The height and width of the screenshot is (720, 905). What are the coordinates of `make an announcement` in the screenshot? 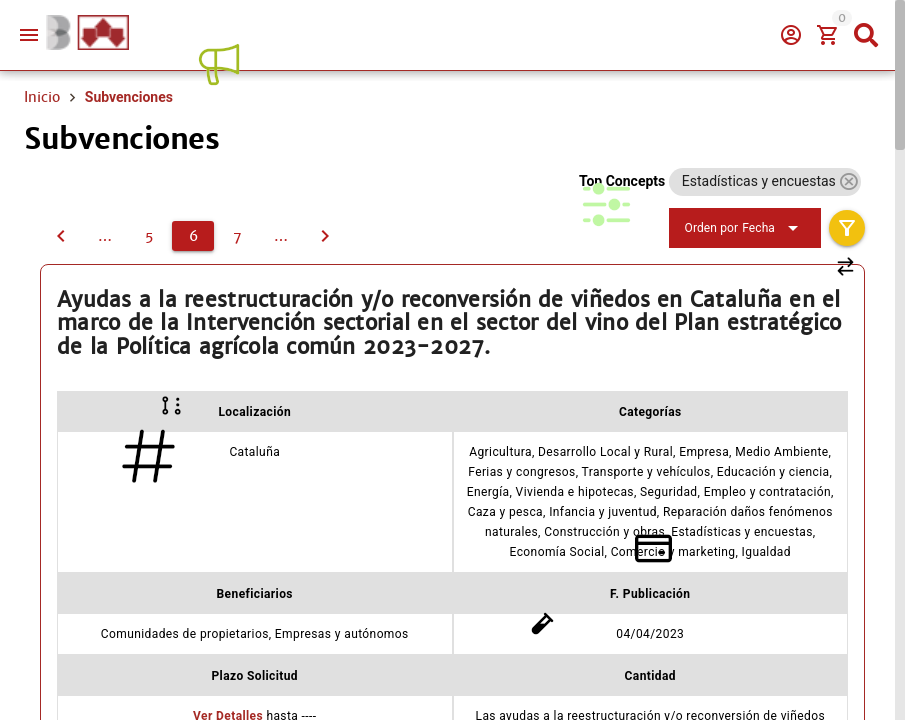 It's located at (220, 65).